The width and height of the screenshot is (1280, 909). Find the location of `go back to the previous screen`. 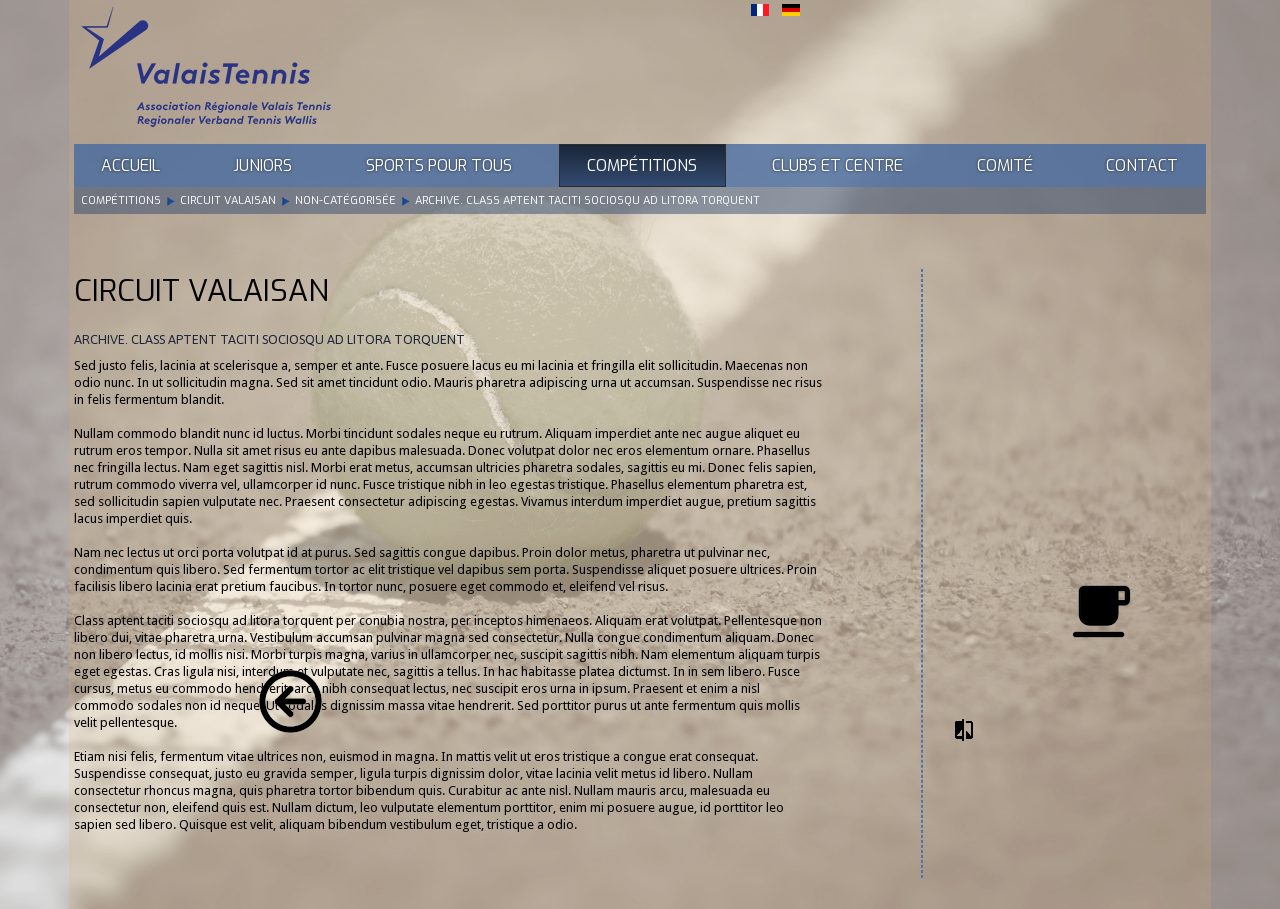

go back to the previous screen is located at coordinates (290, 701).